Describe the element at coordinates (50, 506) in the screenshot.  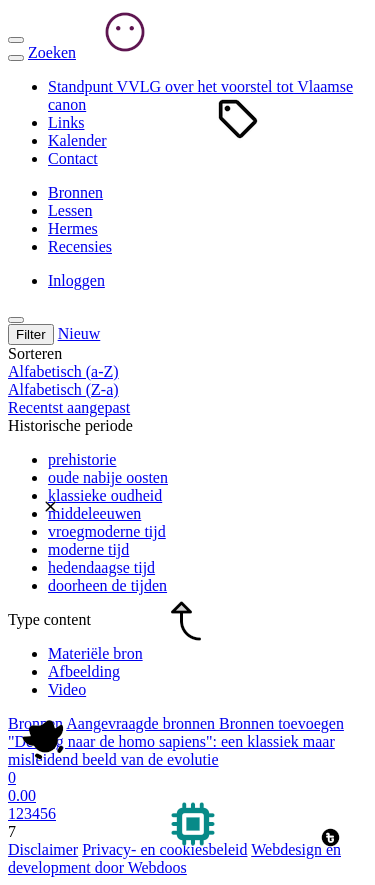
I see `close the current window or dialog` at that location.